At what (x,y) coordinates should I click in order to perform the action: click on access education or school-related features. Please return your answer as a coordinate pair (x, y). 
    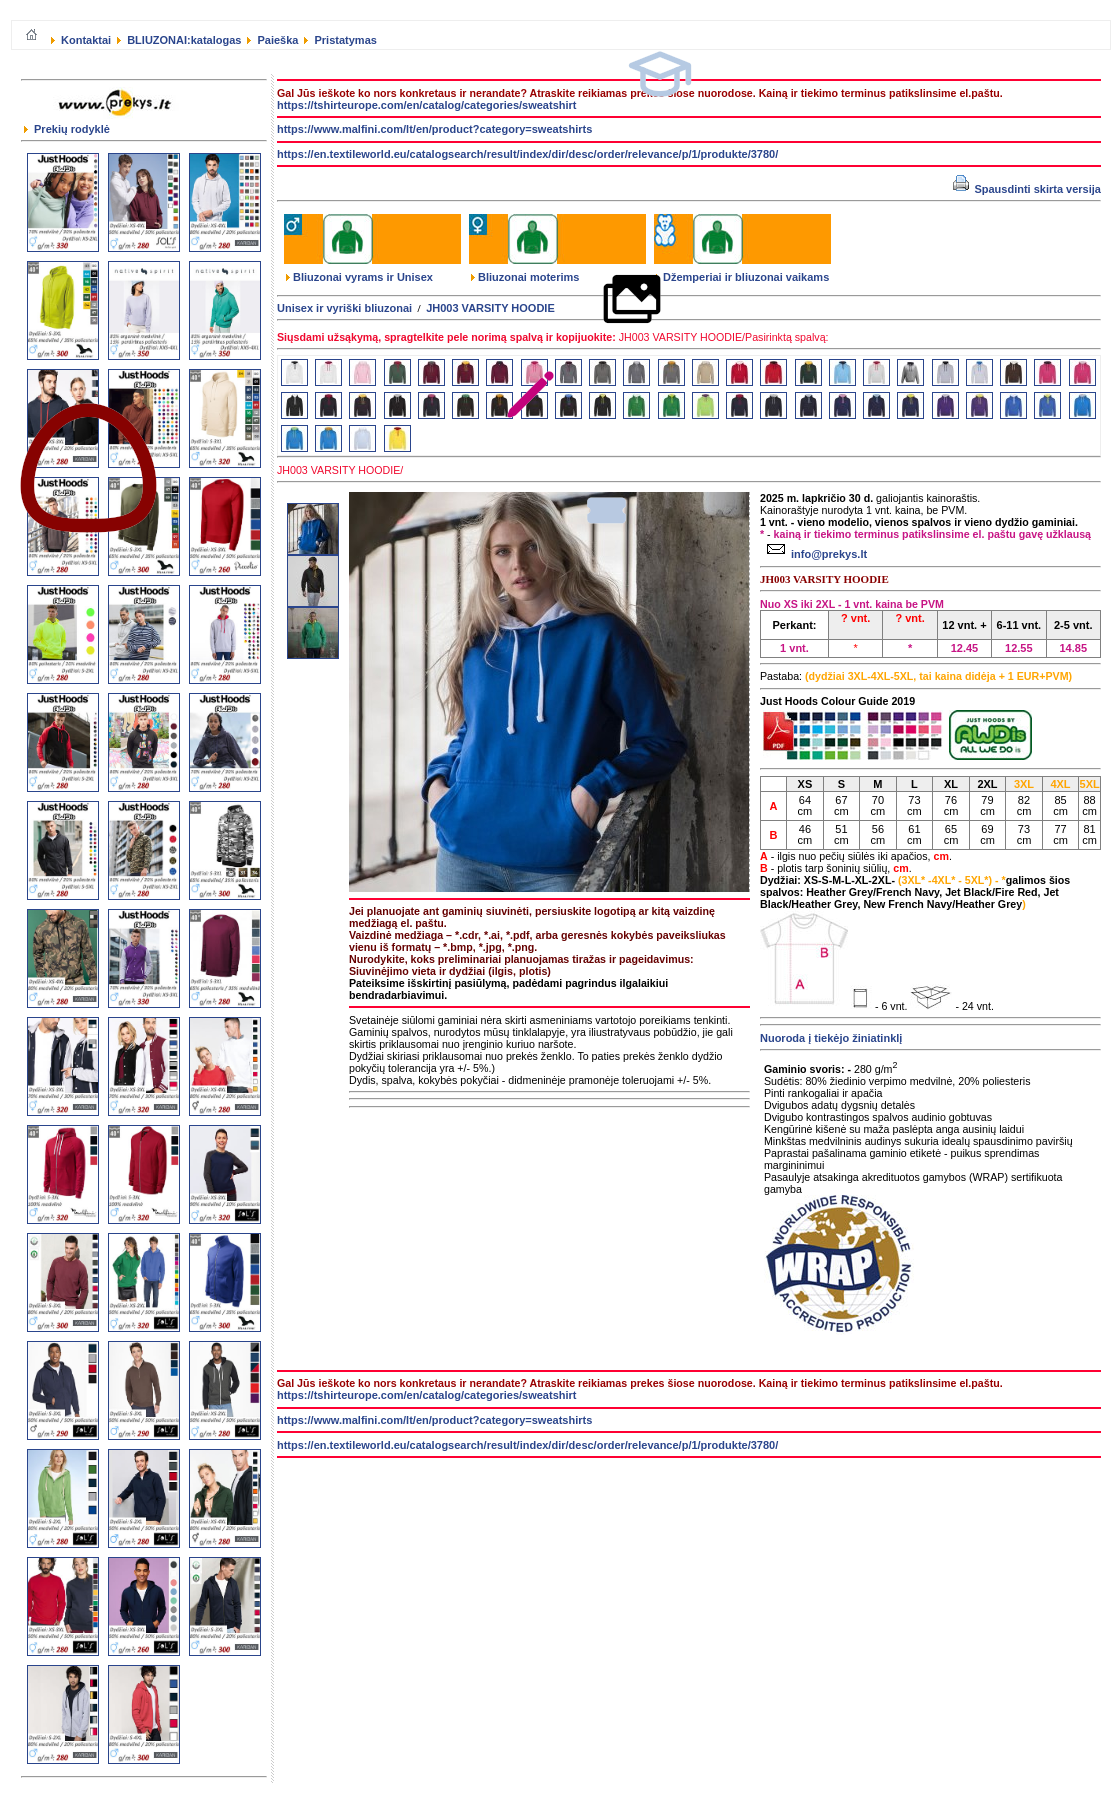
    Looking at the image, I should click on (660, 74).